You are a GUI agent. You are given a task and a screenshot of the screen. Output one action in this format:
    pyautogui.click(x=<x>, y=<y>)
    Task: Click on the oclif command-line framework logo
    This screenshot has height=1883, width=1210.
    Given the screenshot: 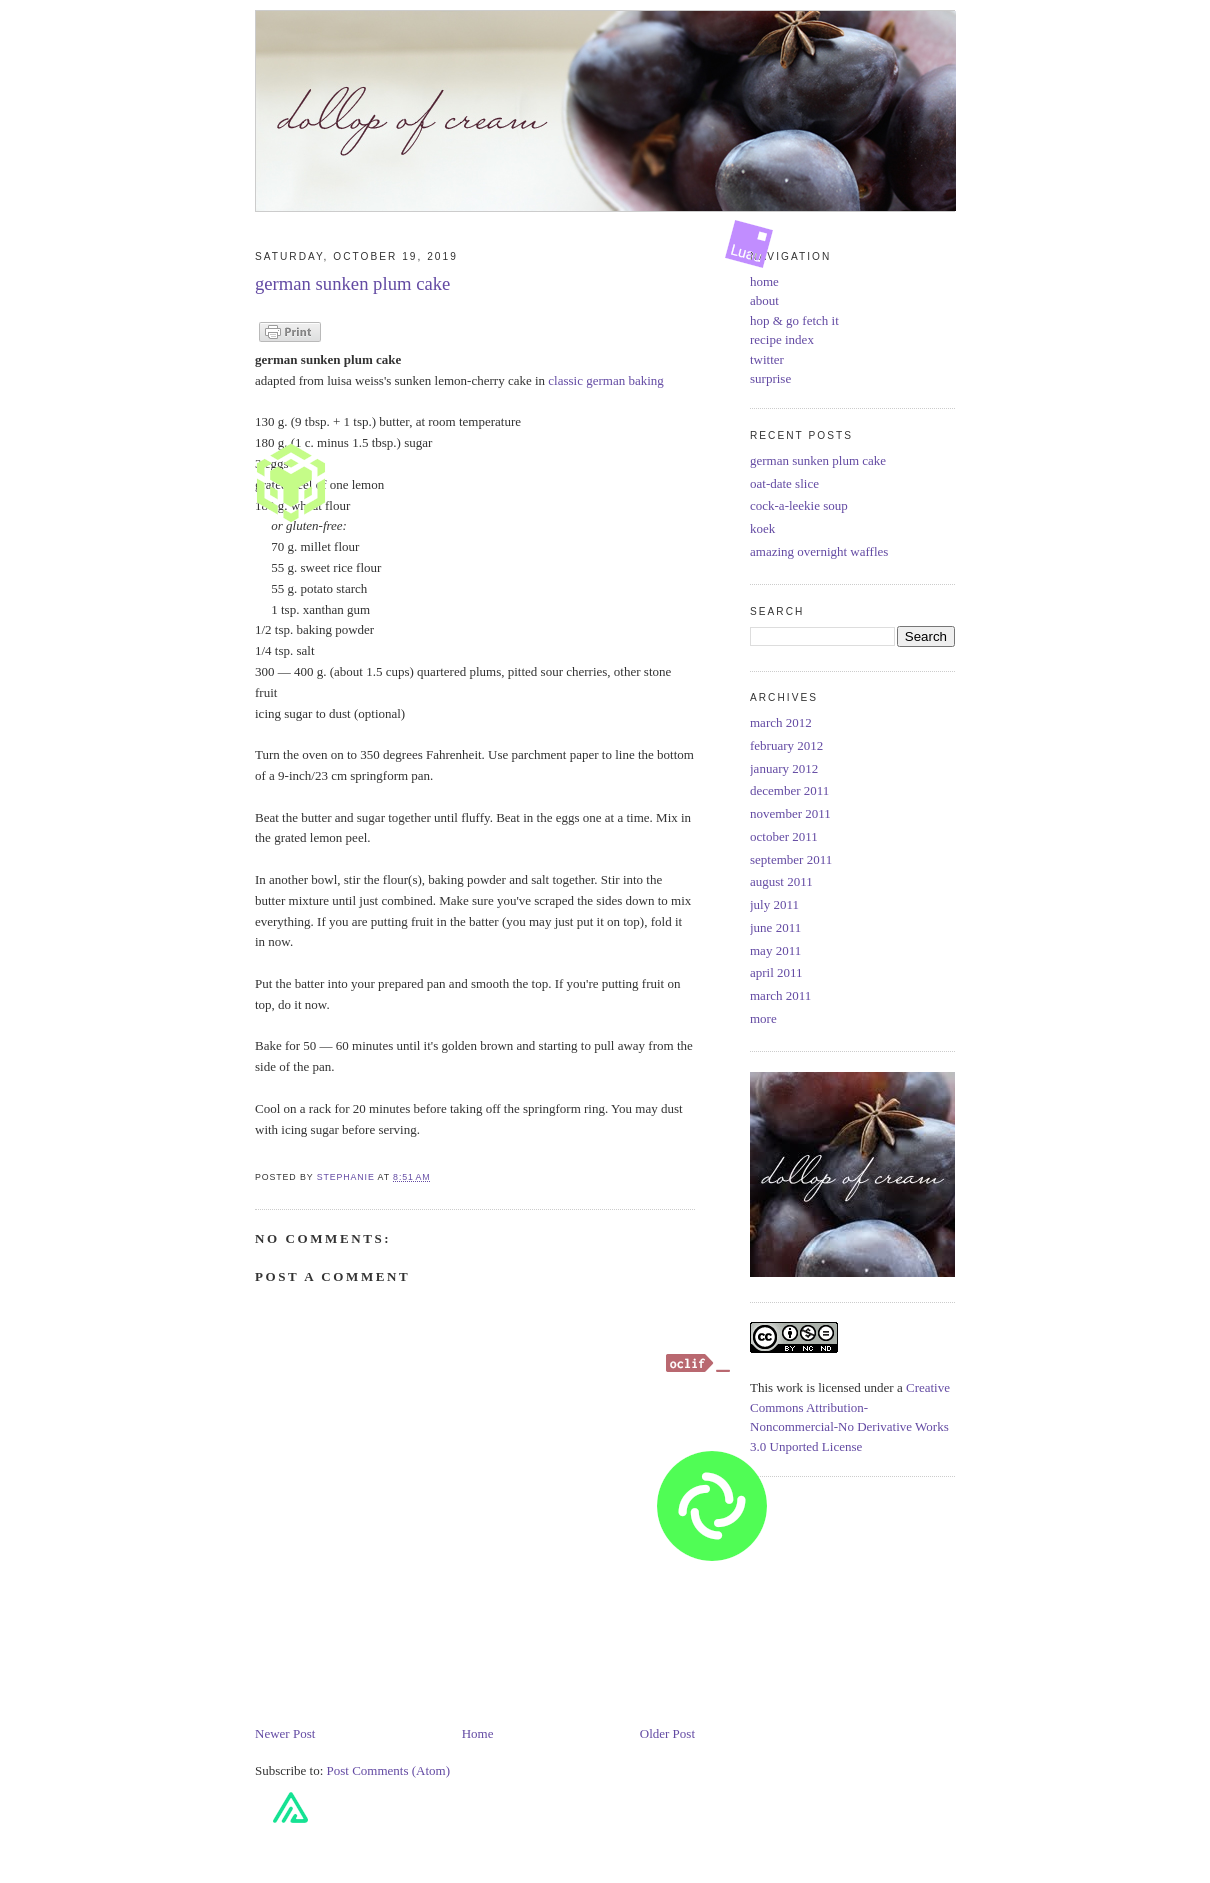 What is the action you would take?
    pyautogui.click(x=698, y=1363)
    